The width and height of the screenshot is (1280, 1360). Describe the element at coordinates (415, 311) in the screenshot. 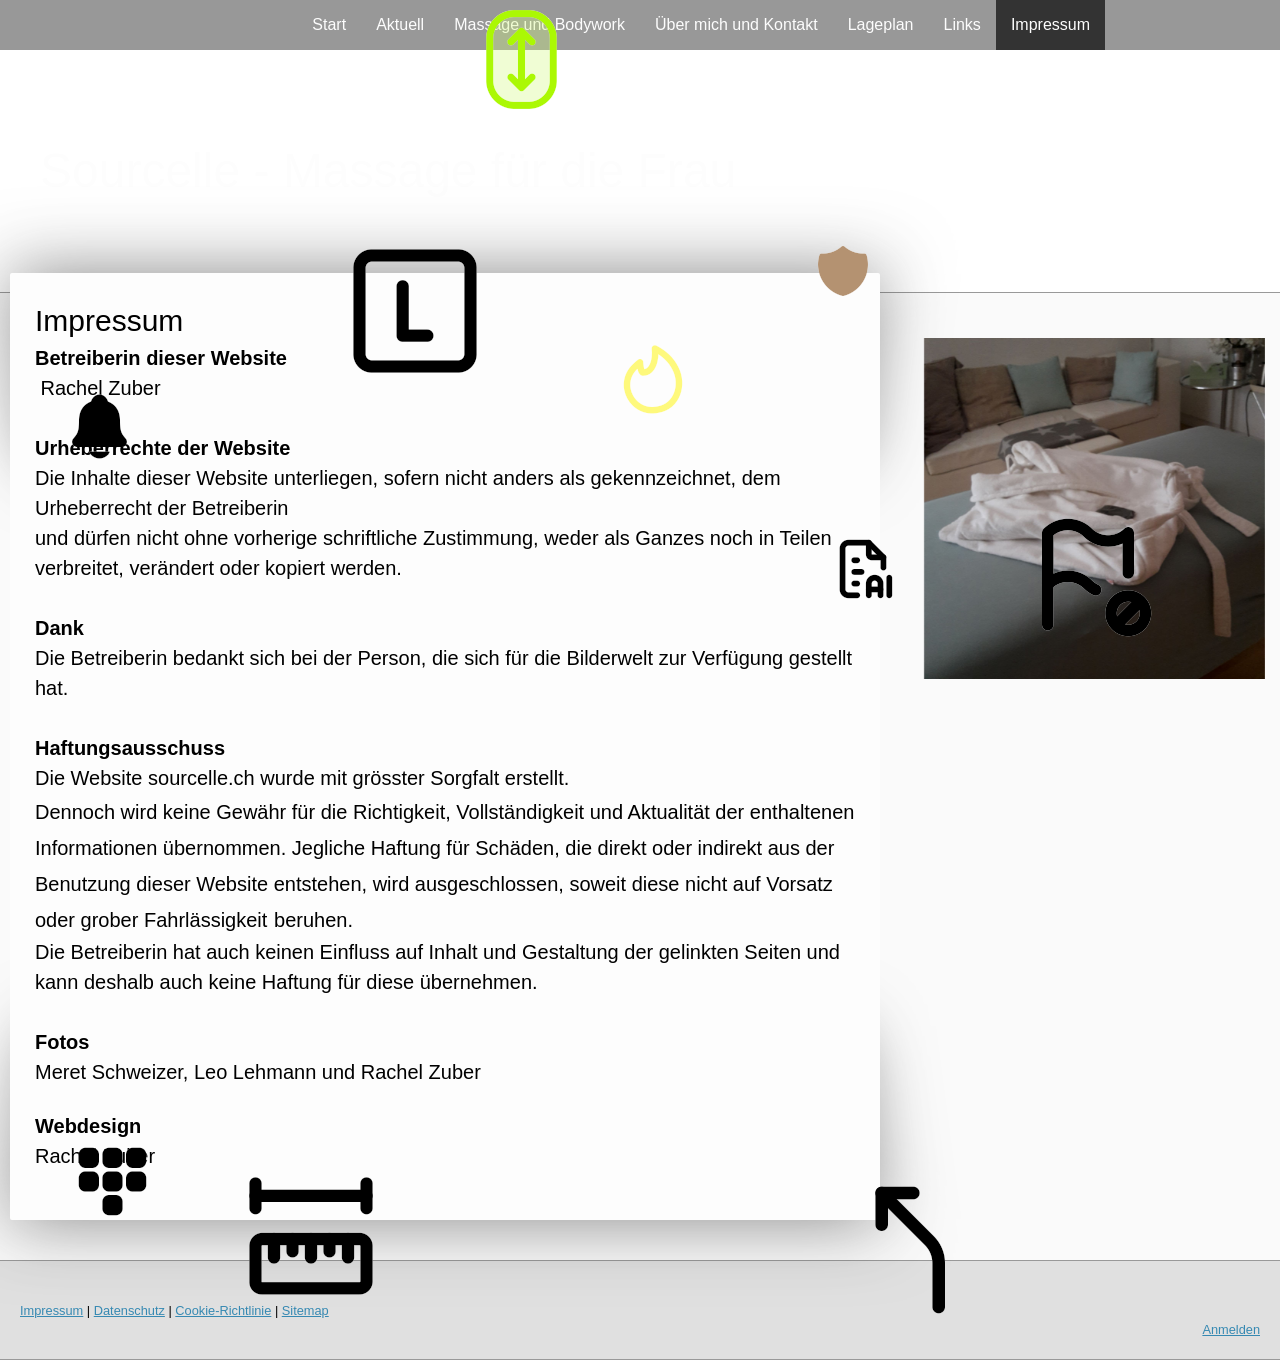

I see `indicates a label or list view option` at that location.